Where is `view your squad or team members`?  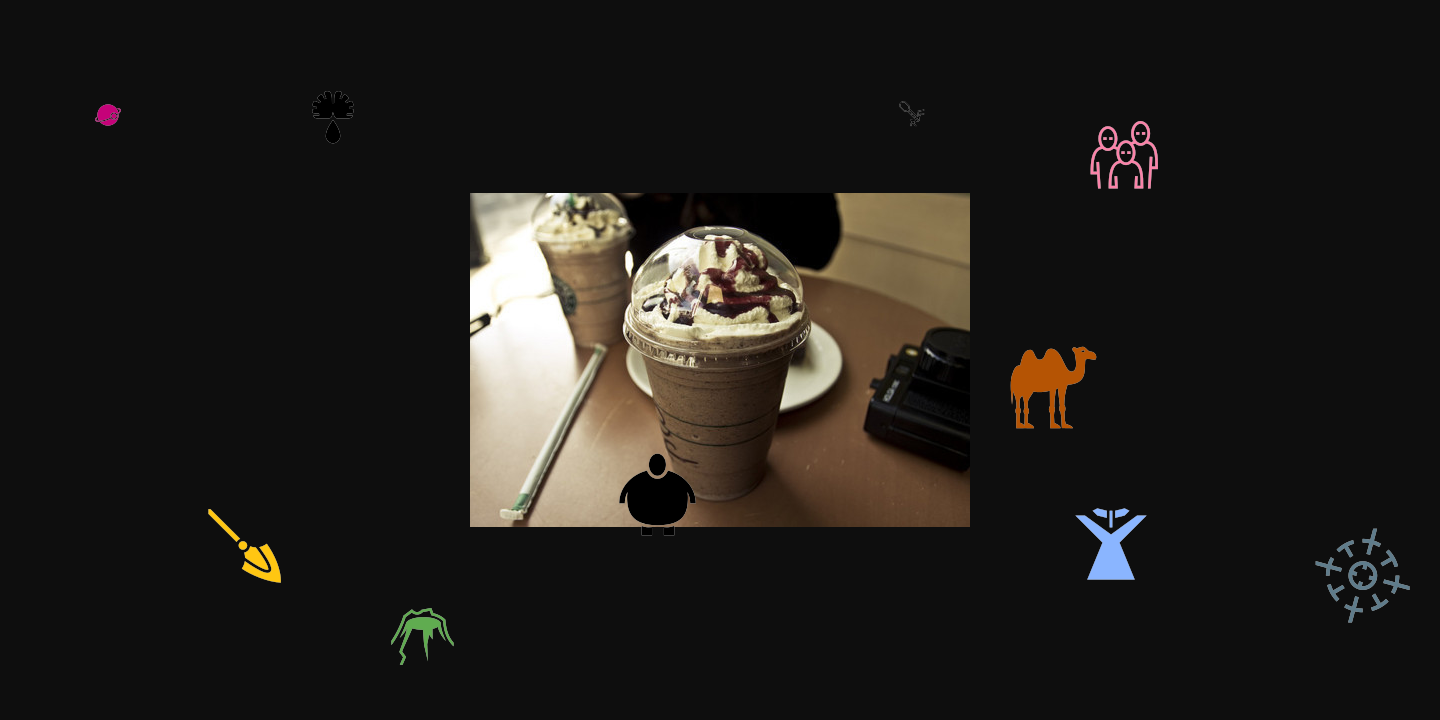 view your squad or team members is located at coordinates (1124, 154).